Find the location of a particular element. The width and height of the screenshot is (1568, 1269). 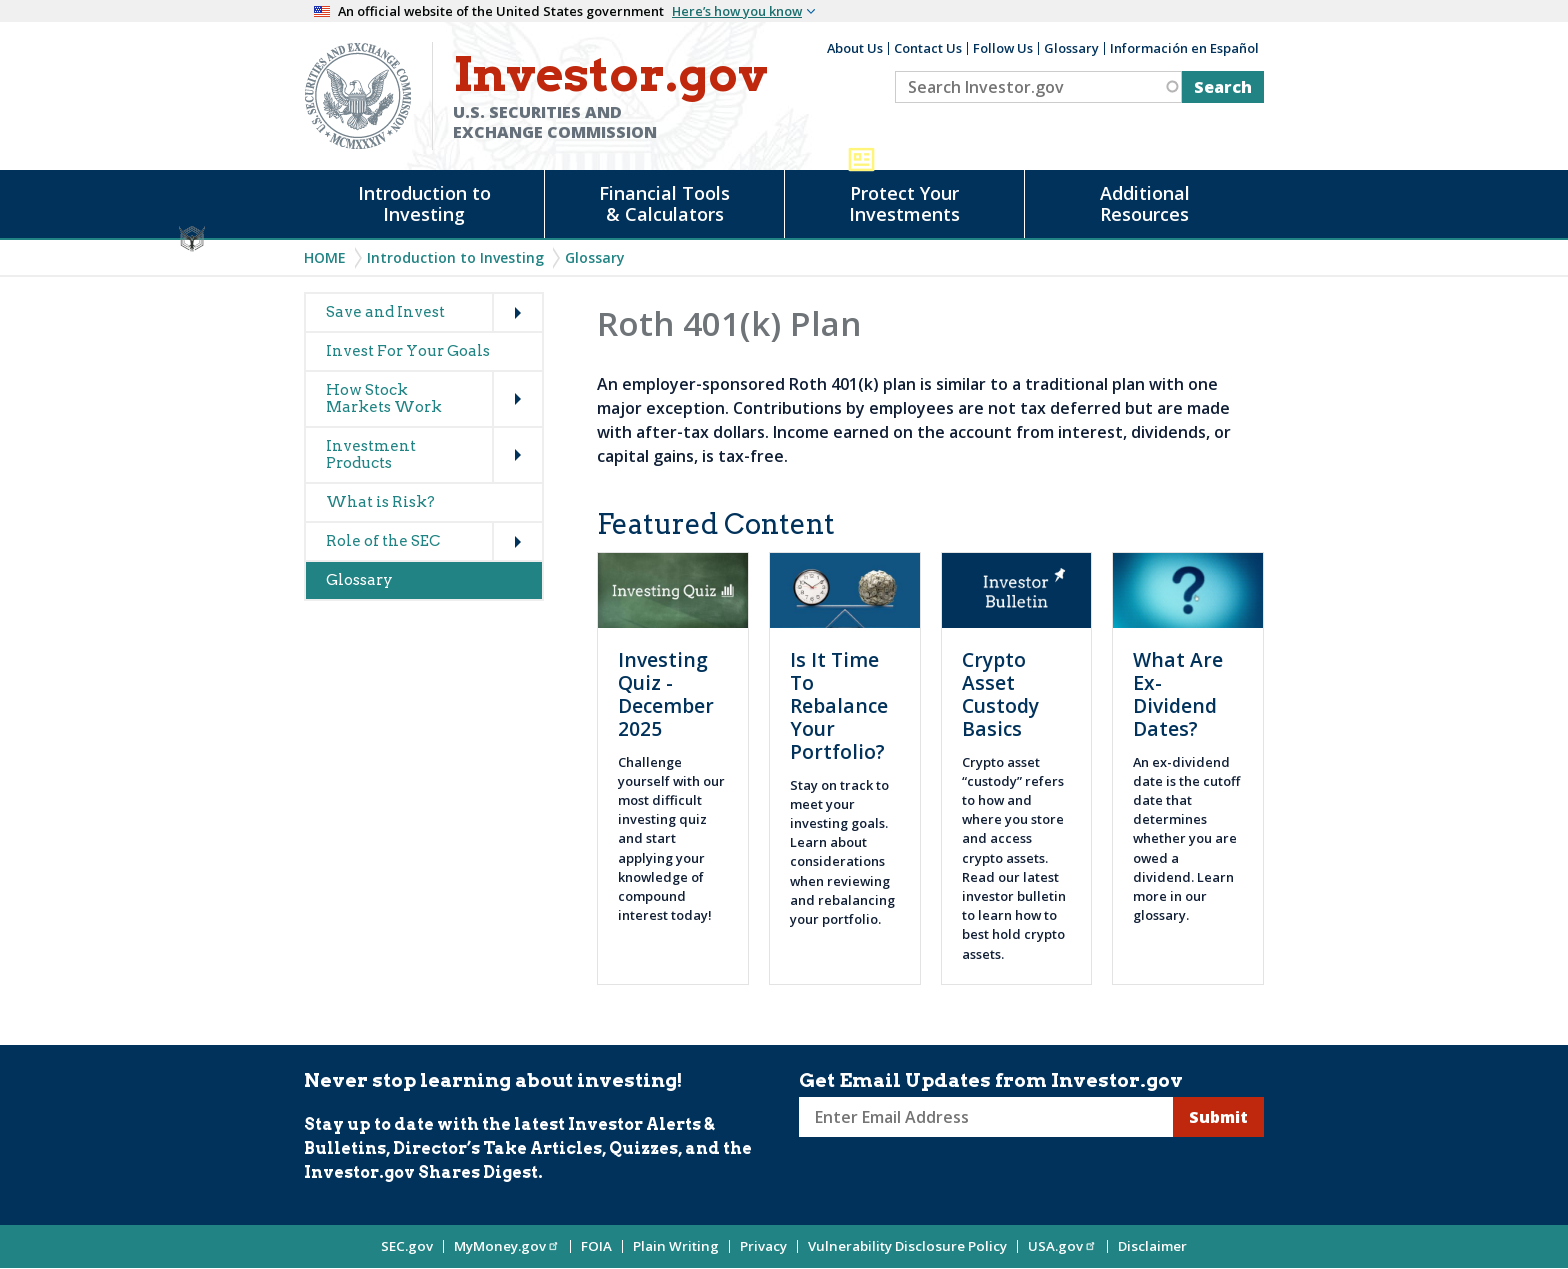

stackhawk application security testing platform logo is located at coordinates (192, 239).